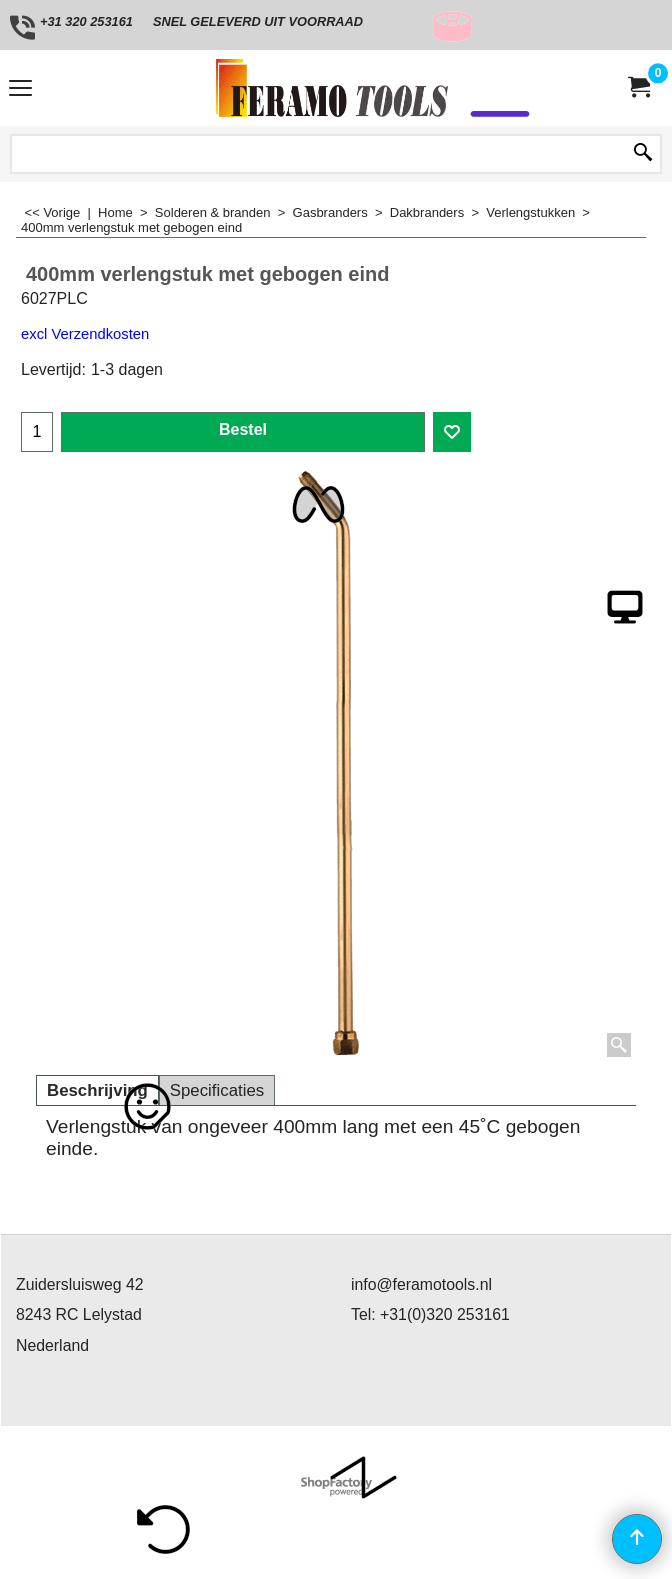 This screenshot has width=672, height=1579. Describe the element at coordinates (625, 606) in the screenshot. I see `switch to desktop view` at that location.